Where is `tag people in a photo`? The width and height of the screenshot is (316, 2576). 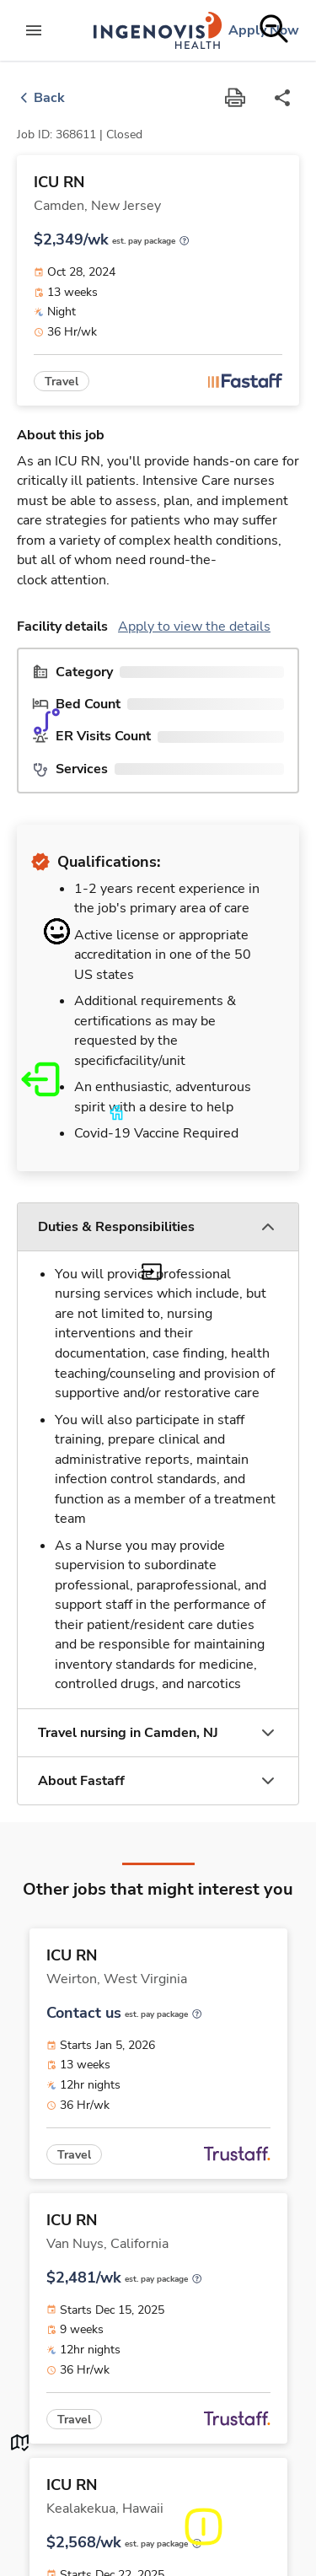
tag people in a photo is located at coordinates (56, 931).